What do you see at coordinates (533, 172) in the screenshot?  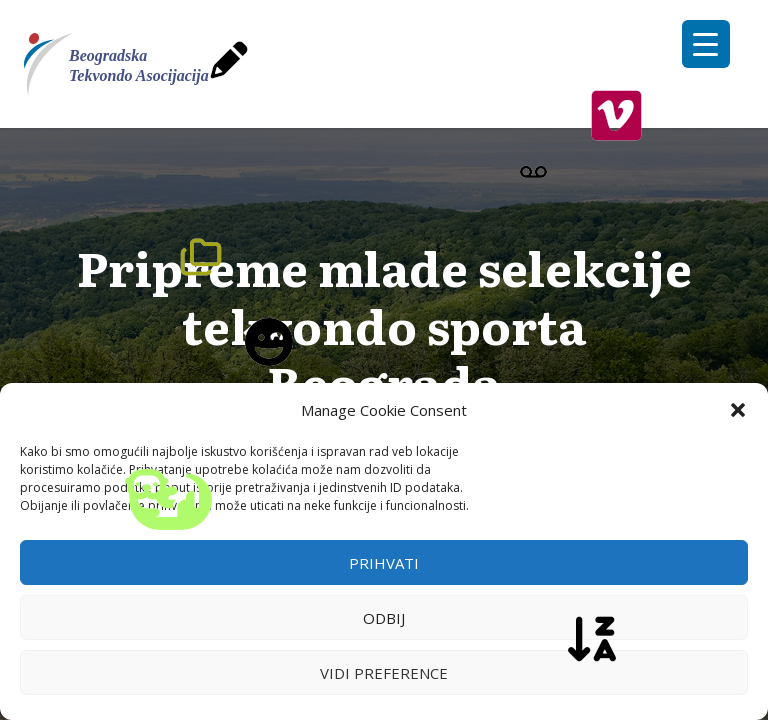 I see `access your voicemail messages` at bounding box center [533, 172].